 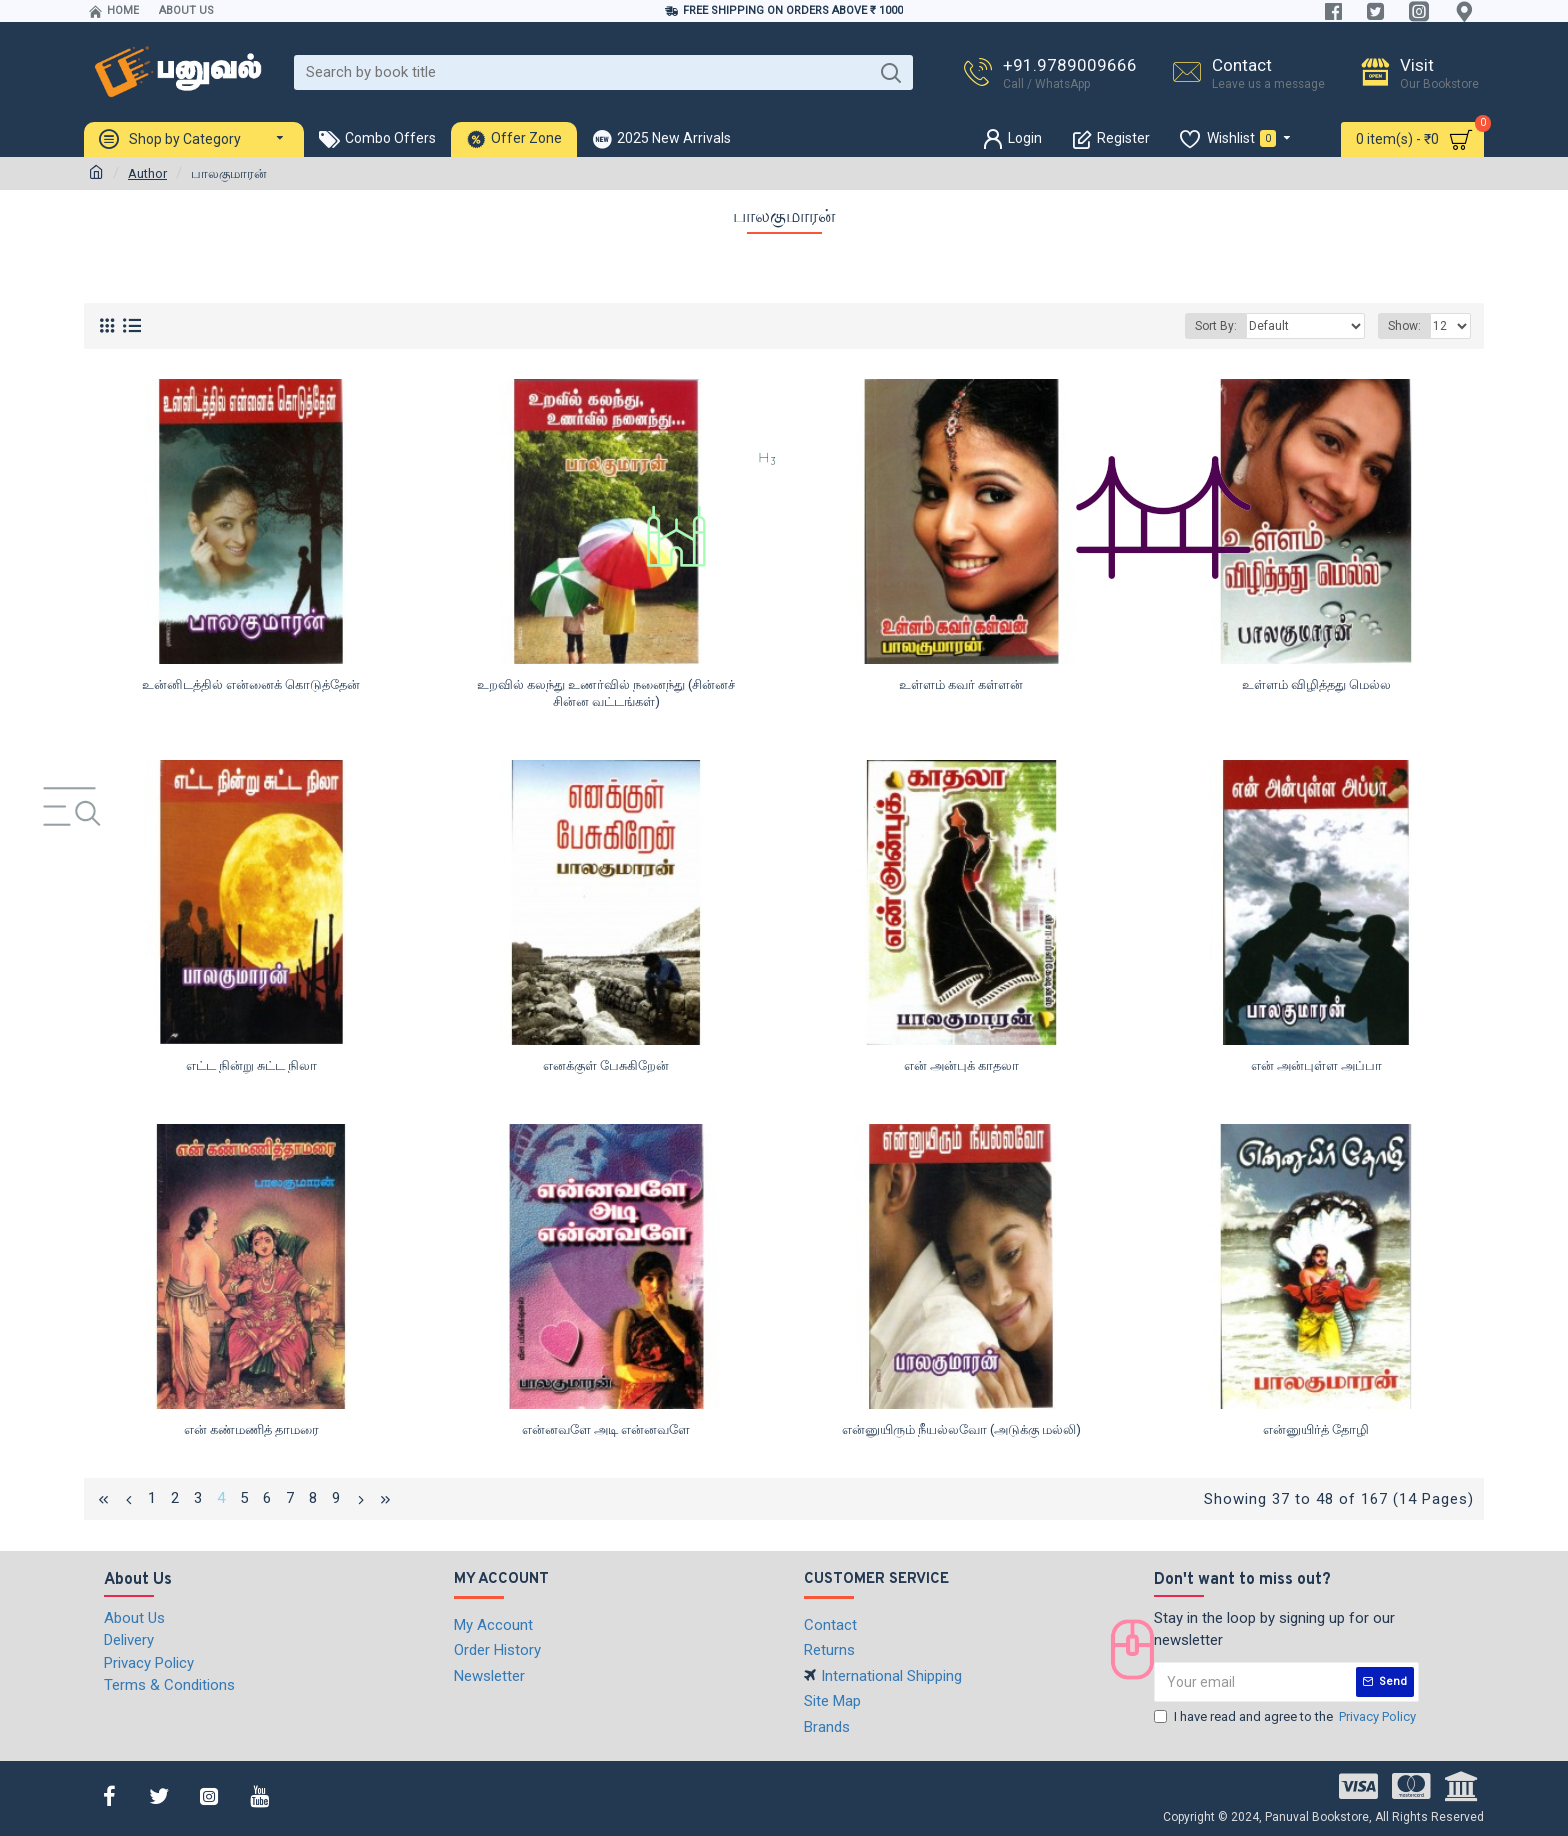 What do you see at coordinates (1132, 1649) in the screenshot?
I see `indicates middle mouse button click action` at bounding box center [1132, 1649].